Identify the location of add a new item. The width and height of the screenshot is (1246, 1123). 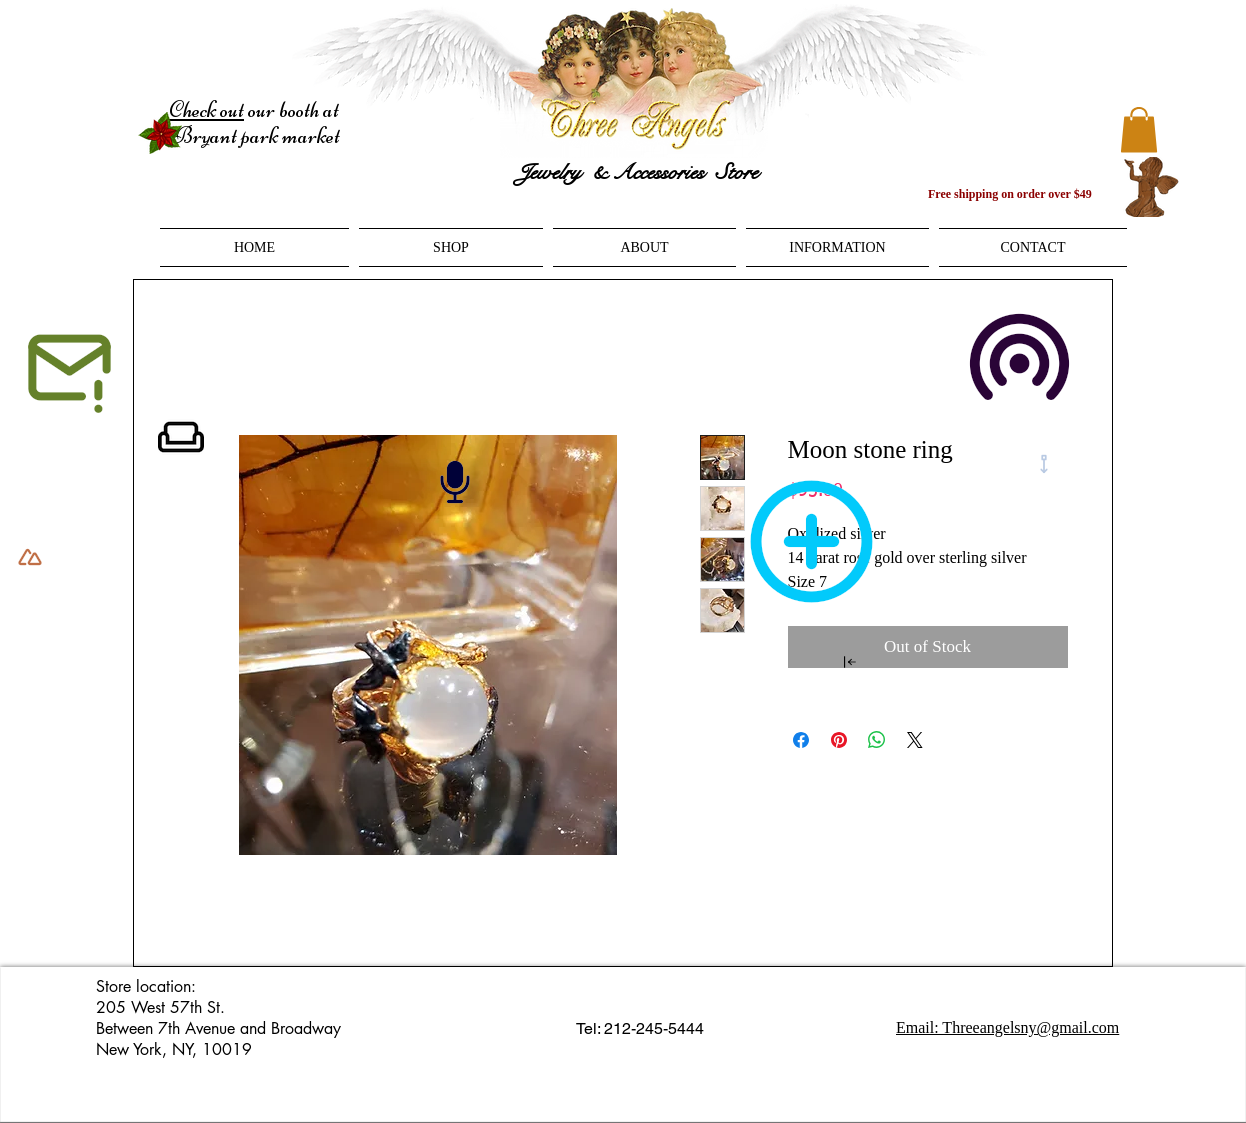
(811, 541).